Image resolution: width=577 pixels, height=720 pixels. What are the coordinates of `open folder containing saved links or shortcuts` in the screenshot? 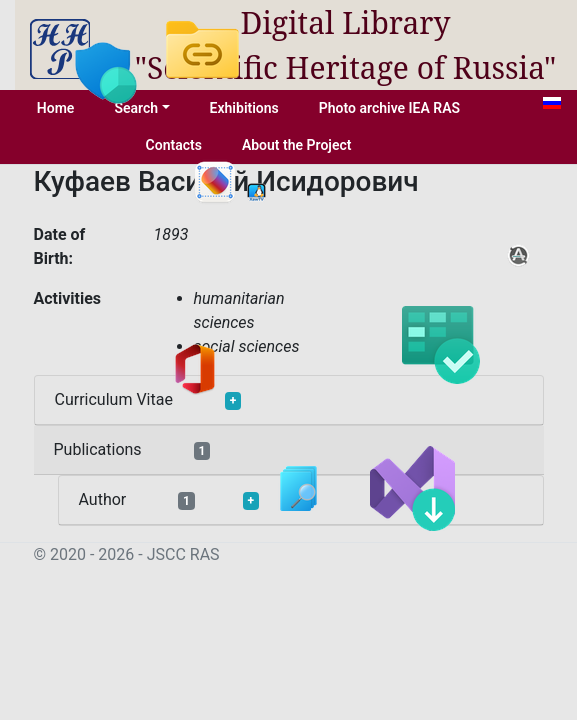 It's located at (202, 51).